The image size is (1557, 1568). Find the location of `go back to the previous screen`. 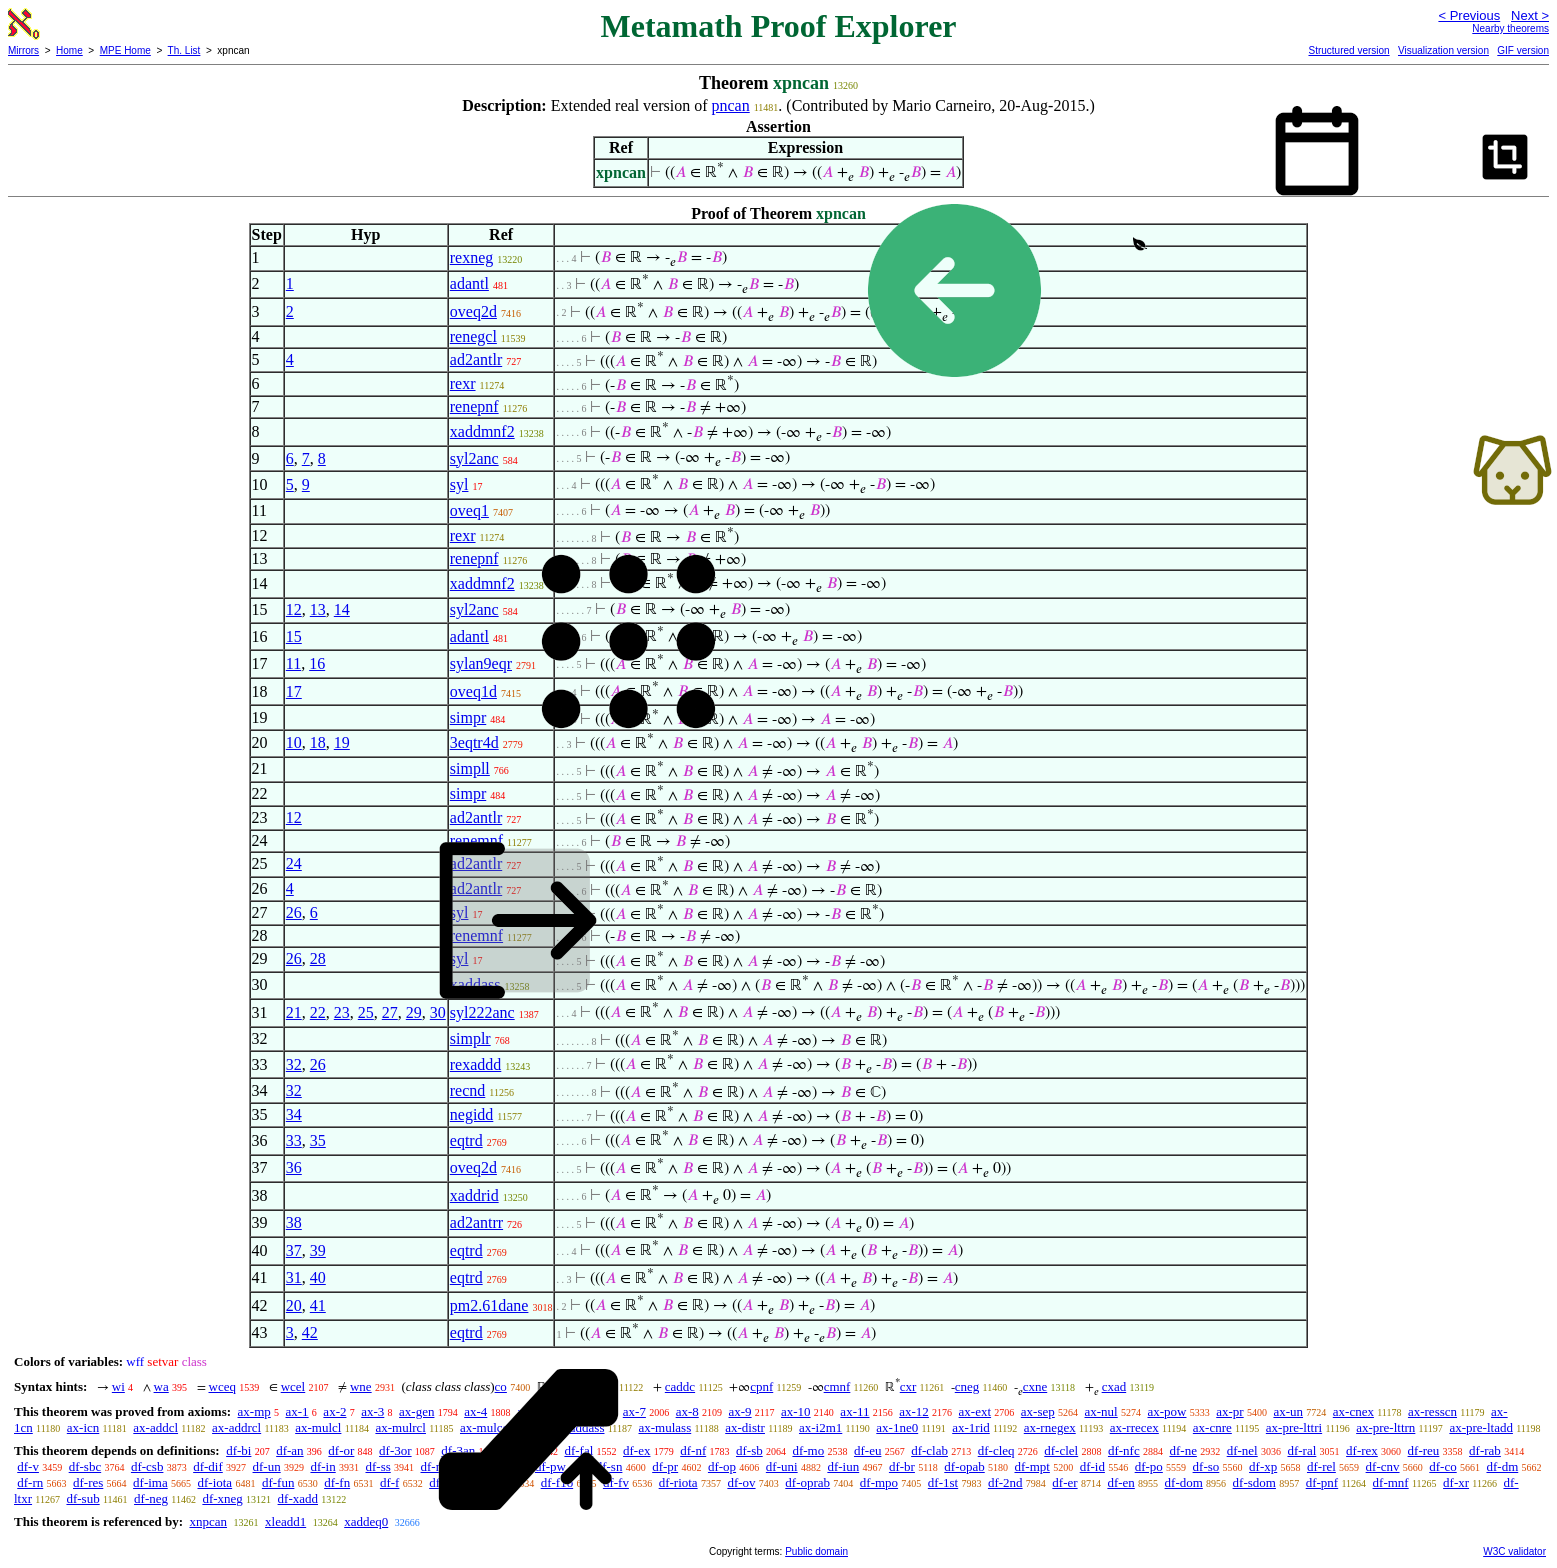

go back to the previous screen is located at coordinates (954, 290).